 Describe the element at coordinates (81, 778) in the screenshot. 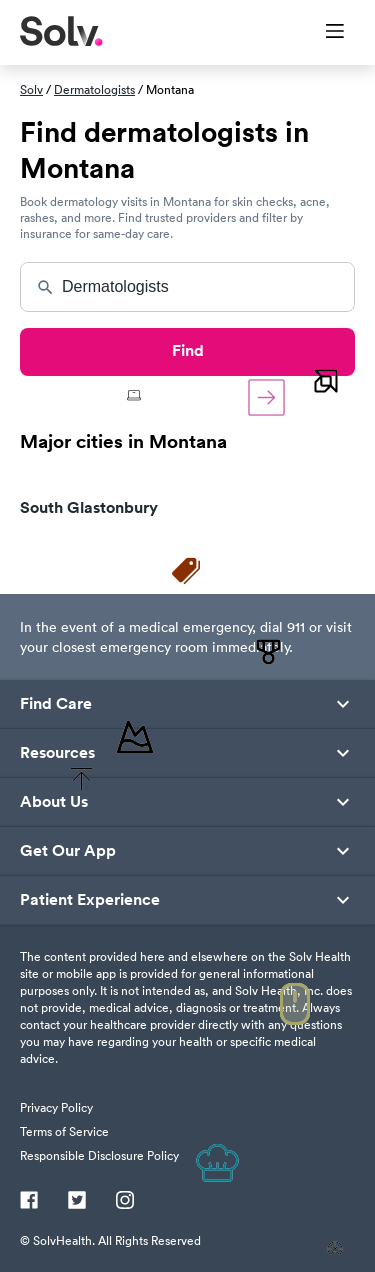

I see `upload a file or content` at that location.